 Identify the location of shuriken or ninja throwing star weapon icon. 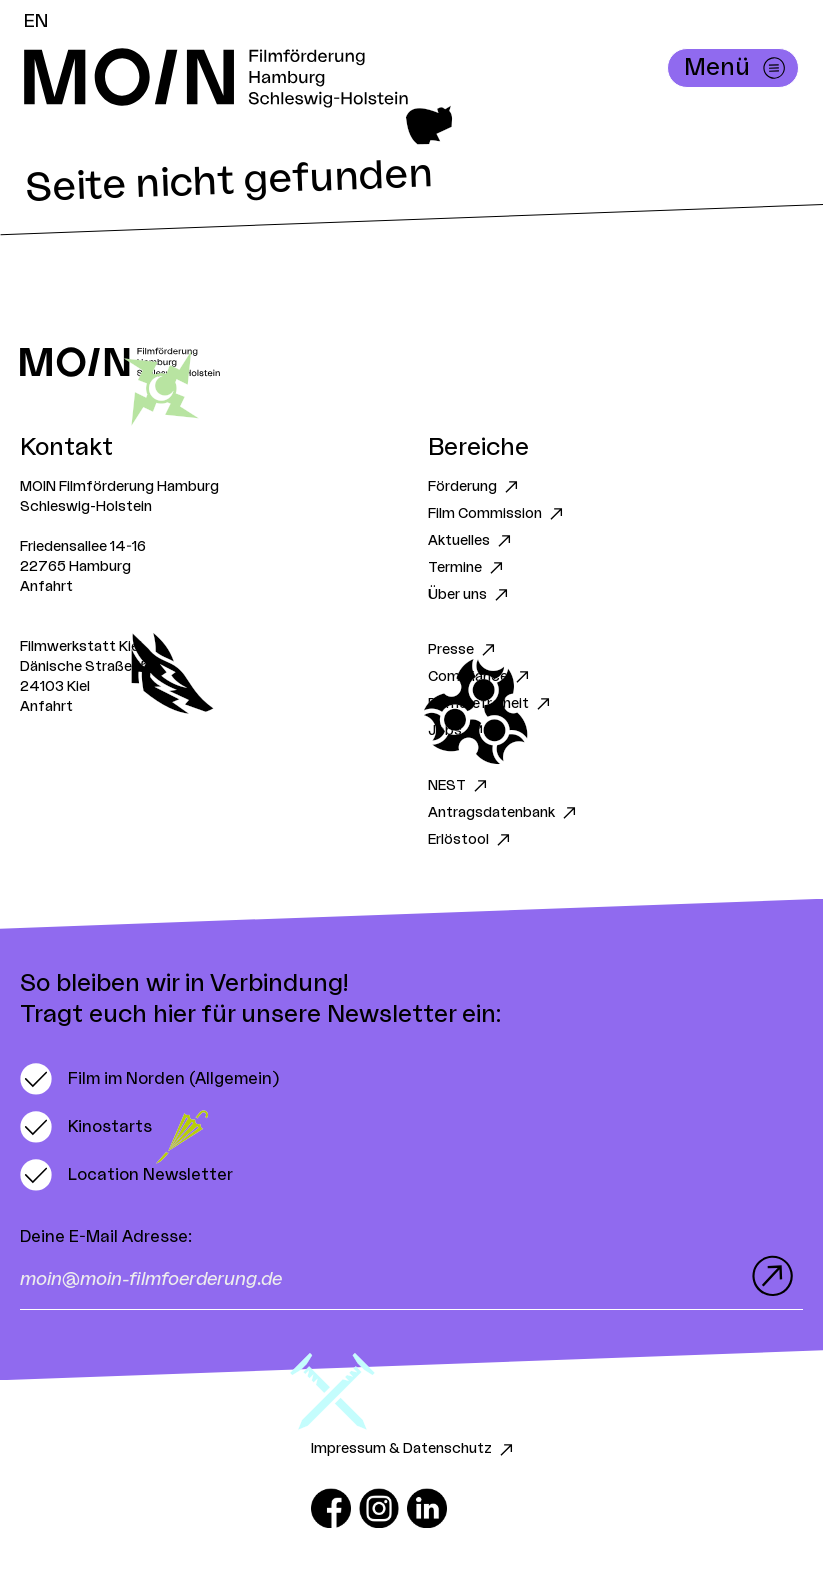
(161, 388).